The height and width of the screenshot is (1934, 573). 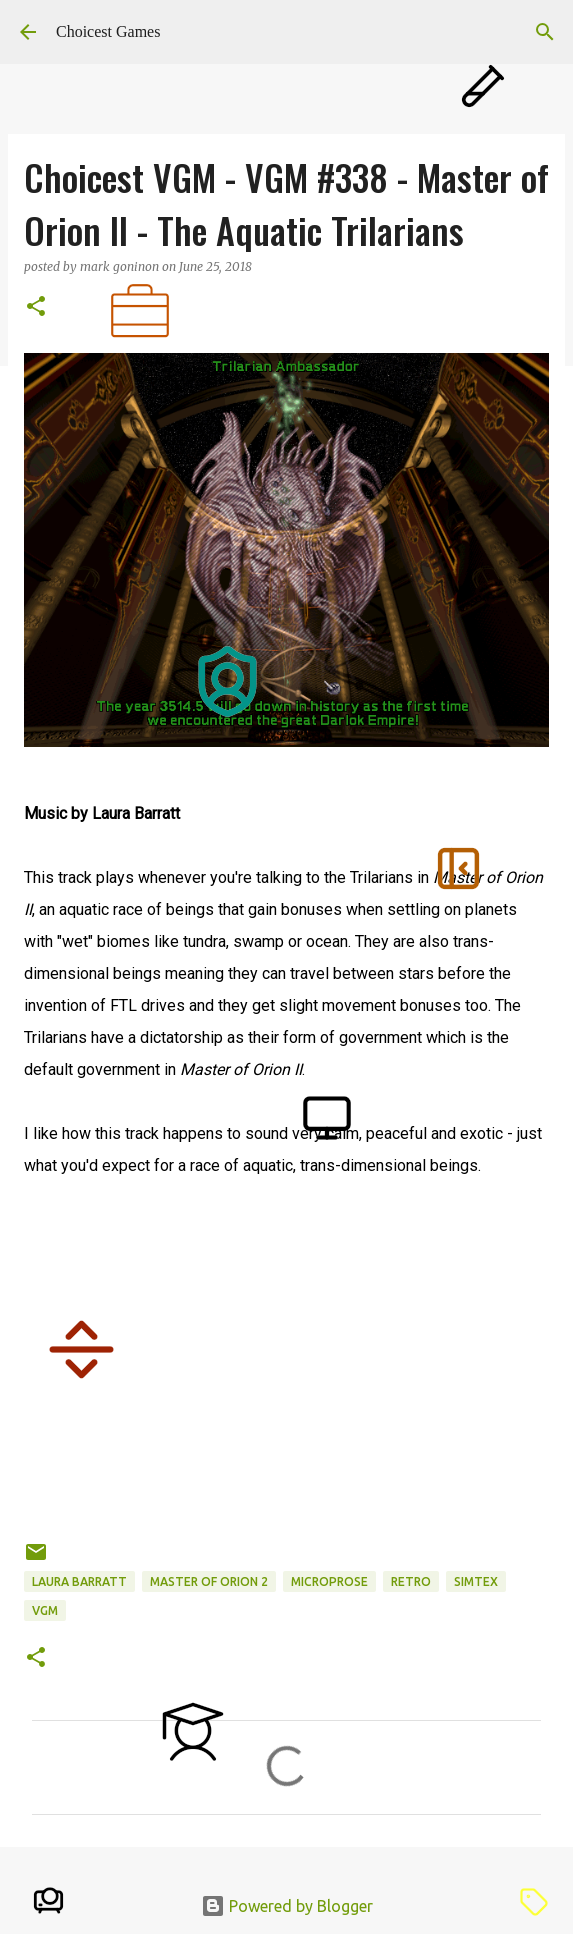 What do you see at coordinates (458, 868) in the screenshot?
I see `collapse the left sidebar` at bounding box center [458, 868].